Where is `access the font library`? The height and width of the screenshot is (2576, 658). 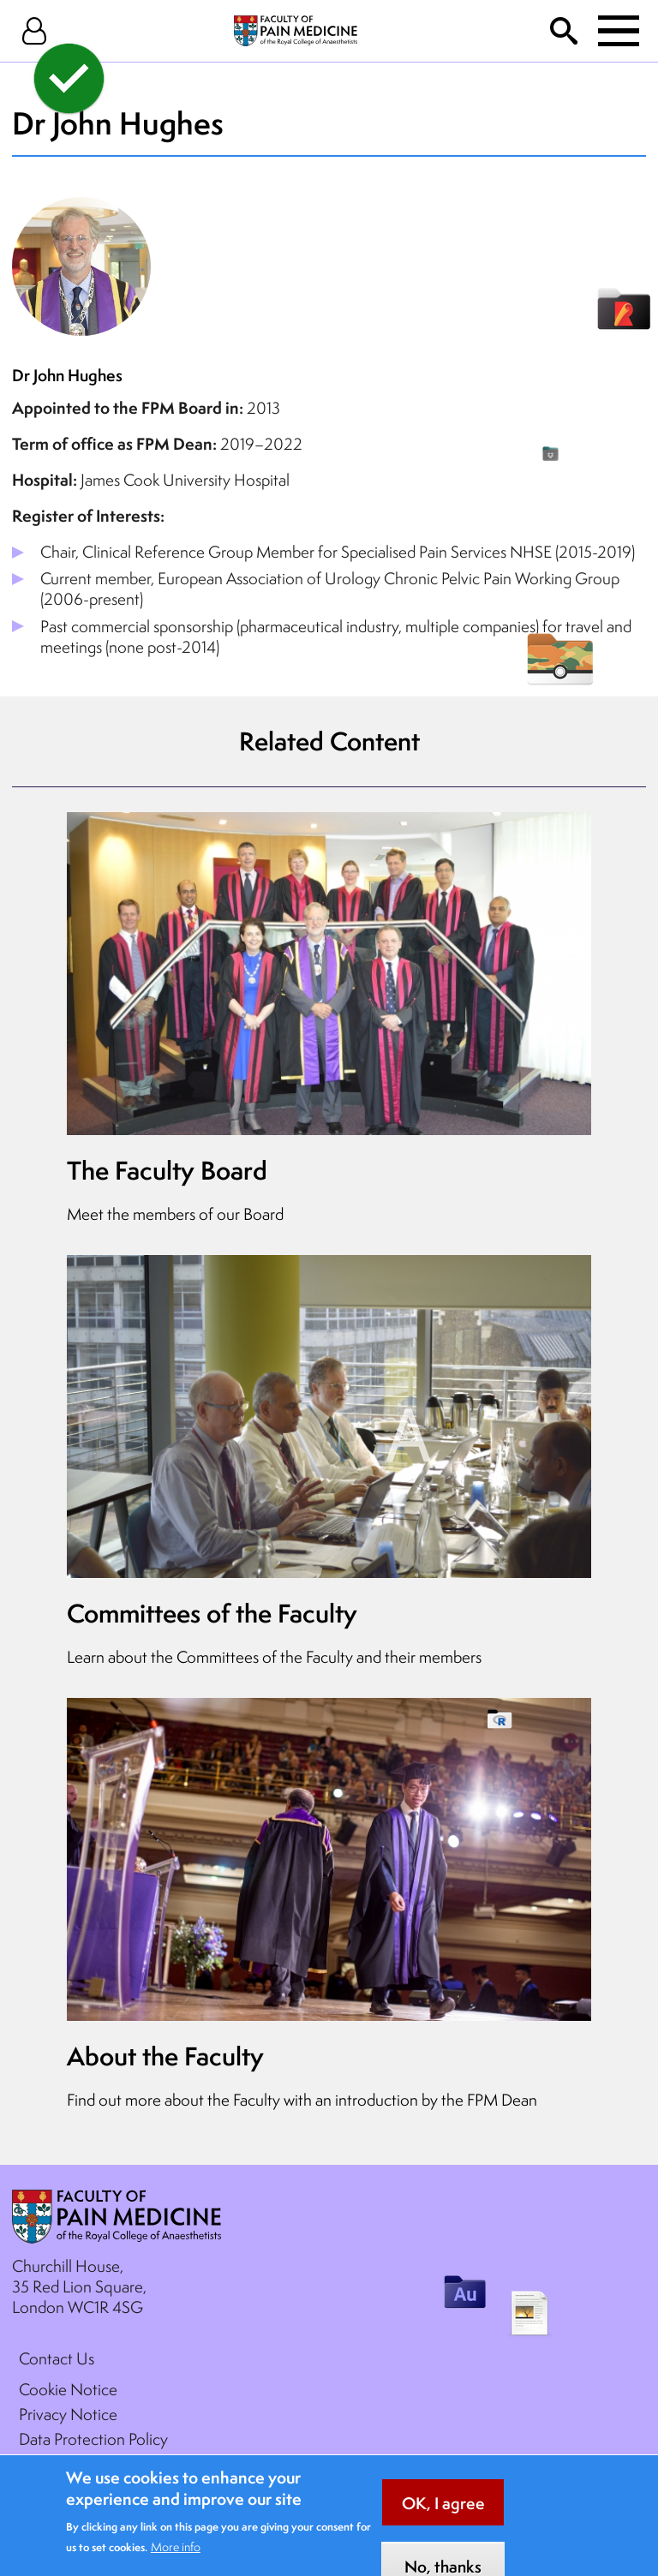
access the font library is located at coordinates (408, 1435).